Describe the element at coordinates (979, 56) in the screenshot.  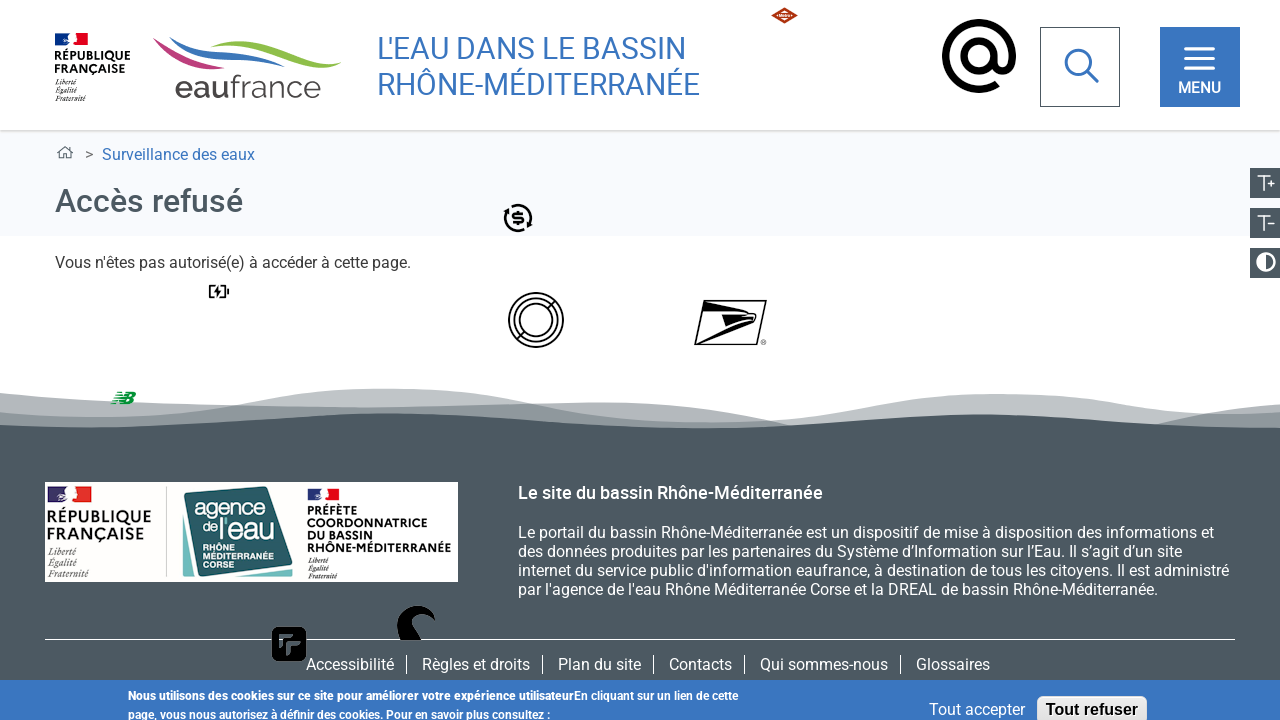
I see `open mail.ru email service` at that location.